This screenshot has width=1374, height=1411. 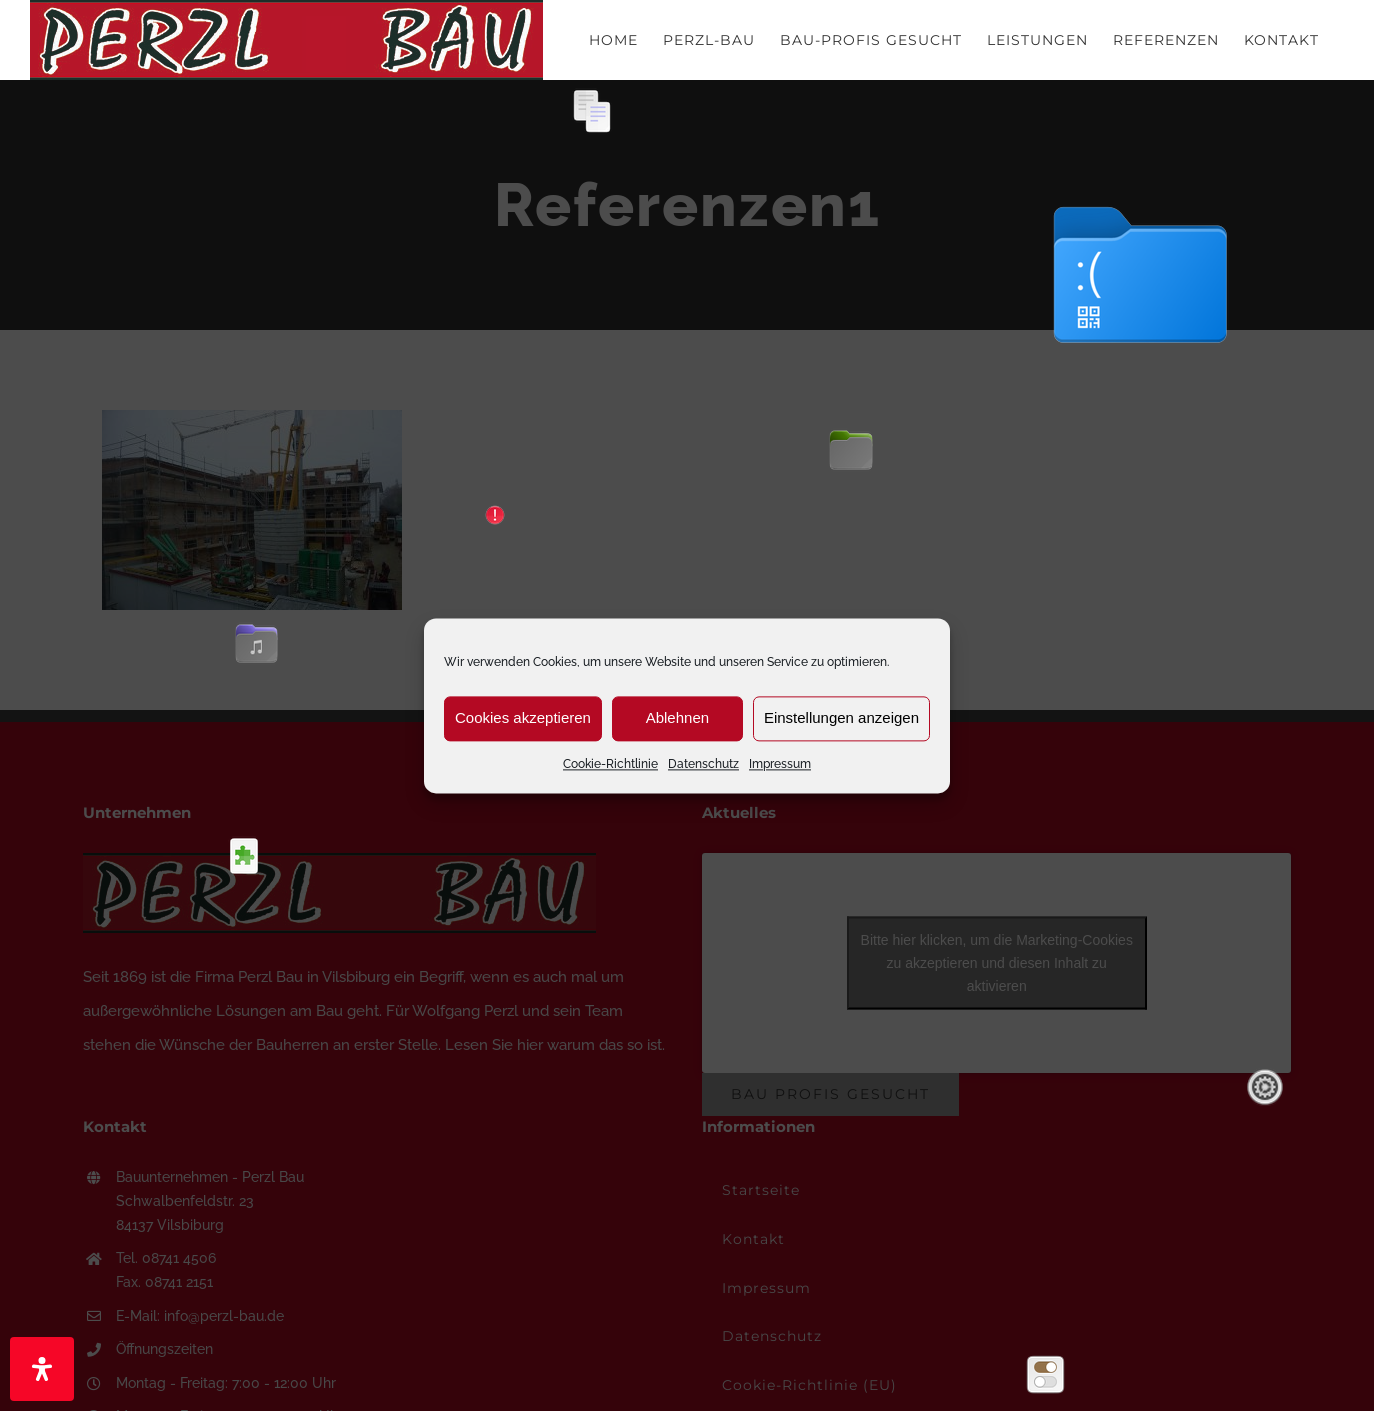 What do you see at coordinates (256, 643) in the screenshot?
I see `open your music folder` at bounding box center [256, 643].